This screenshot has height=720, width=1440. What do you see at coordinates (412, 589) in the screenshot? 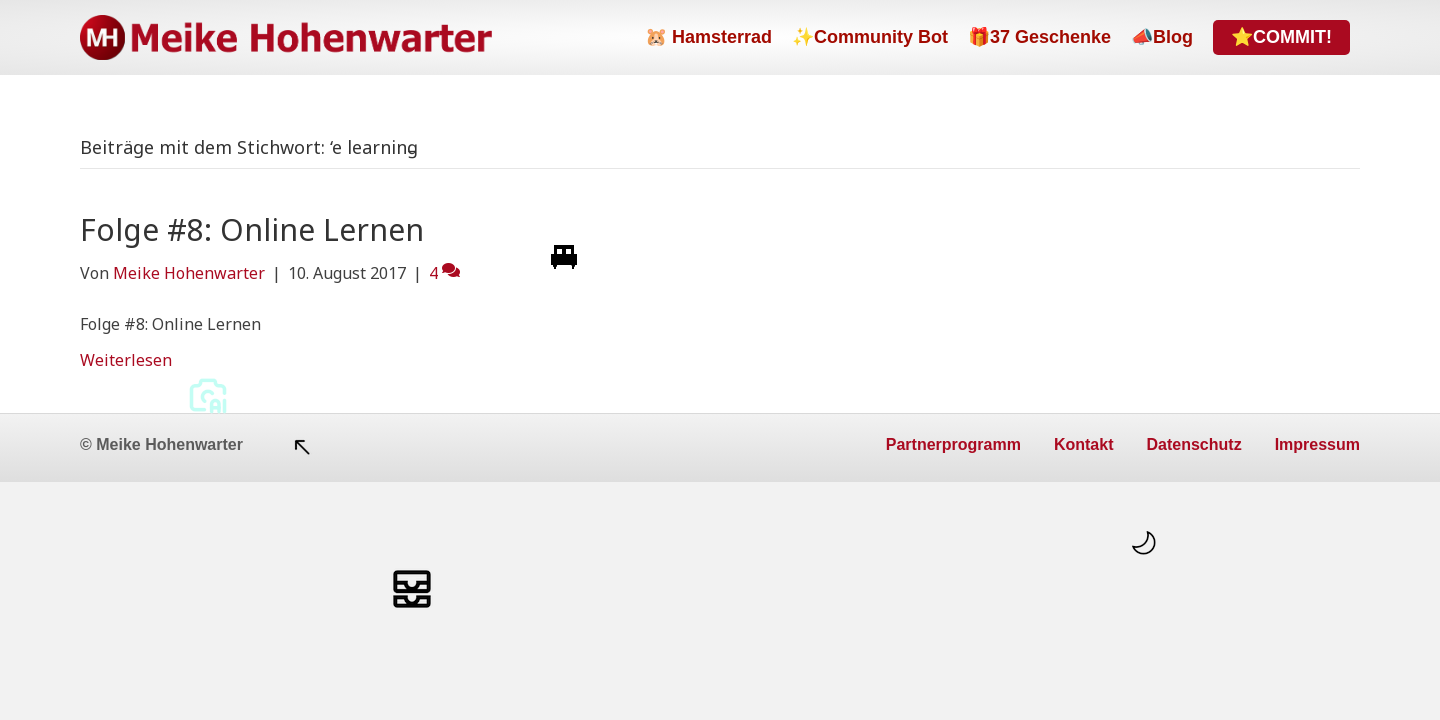
I see `view all inboxes in one place` at bounding box center [412, 589].